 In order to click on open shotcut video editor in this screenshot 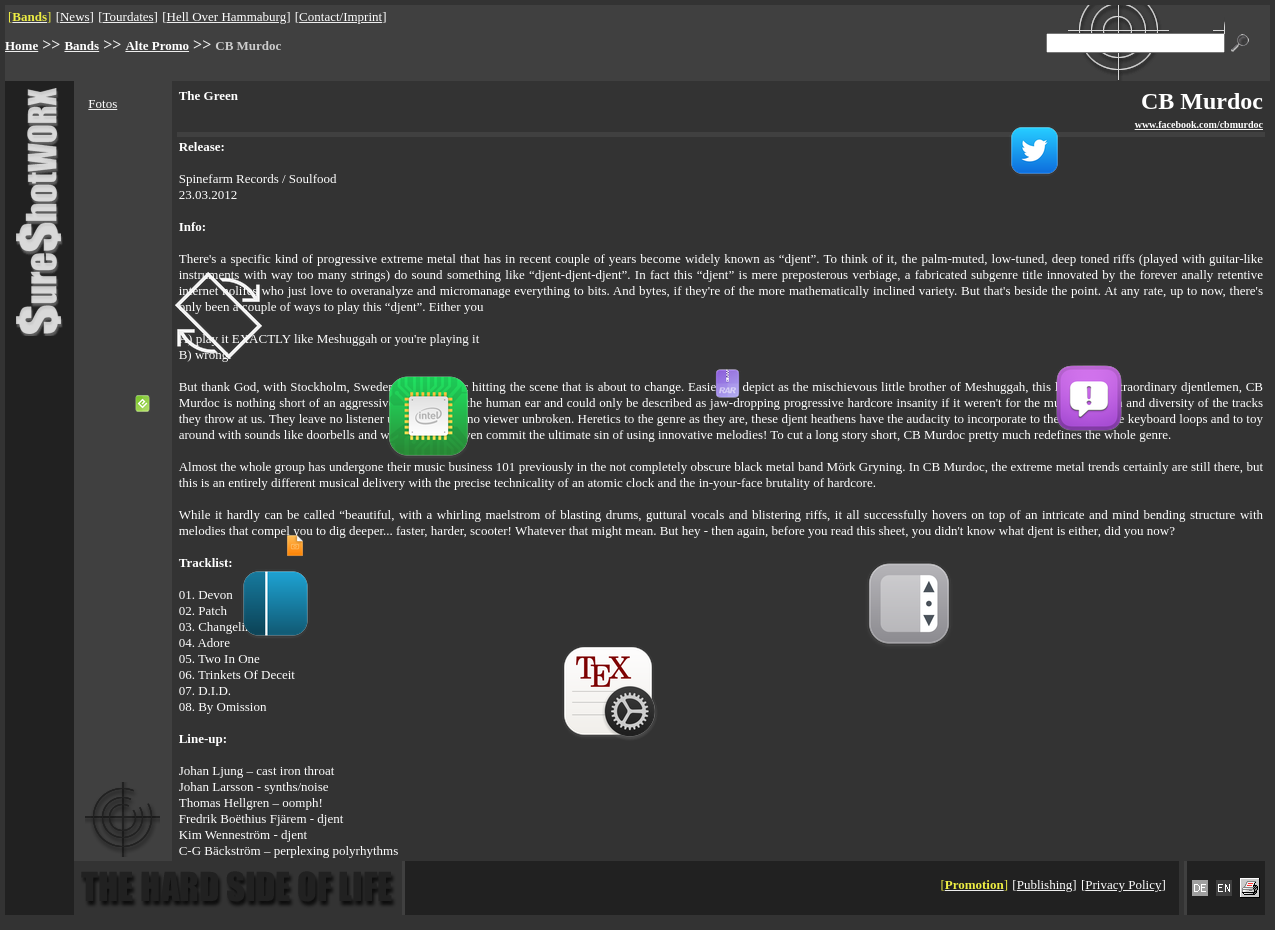, I will do `click(275, 603)`.